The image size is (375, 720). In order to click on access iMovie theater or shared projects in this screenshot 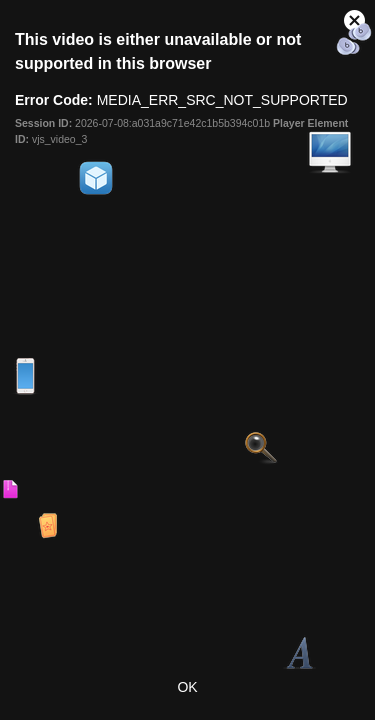, I will do `click(49, 526)`.